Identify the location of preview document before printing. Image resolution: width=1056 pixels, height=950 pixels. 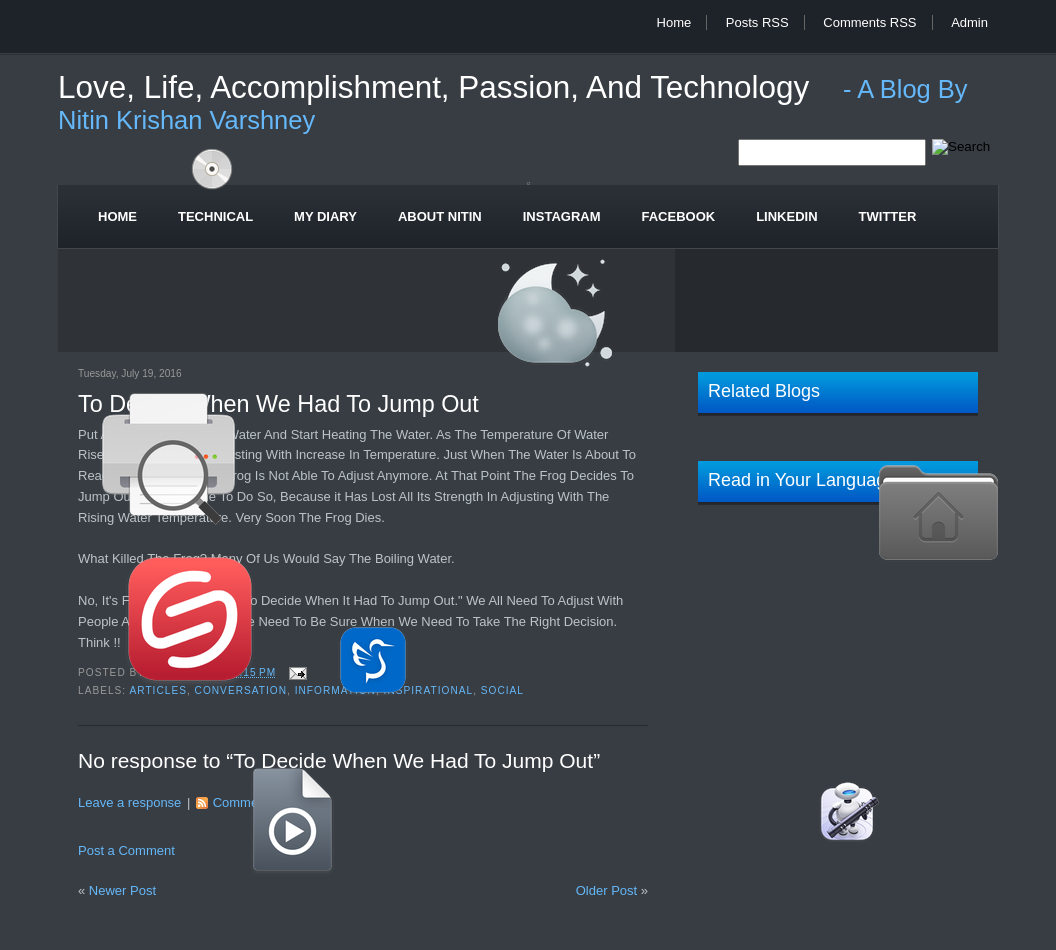
(168, 454).